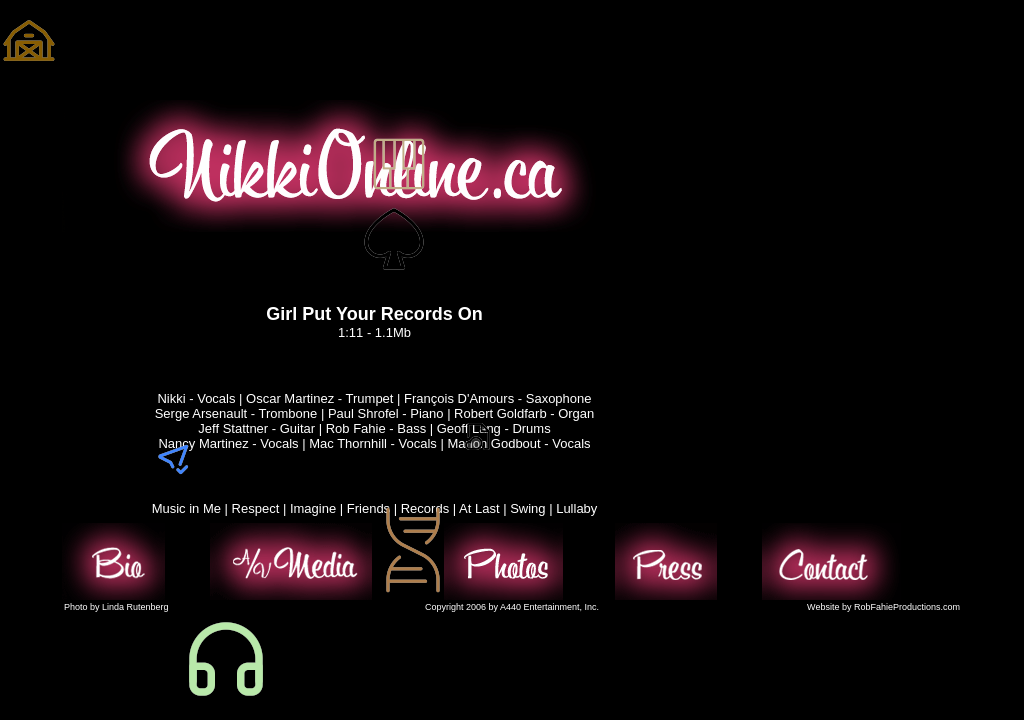  Describe the element at coordinates (29, 44) in the screenshot. I see `access farm or agricultural settings` at that location.